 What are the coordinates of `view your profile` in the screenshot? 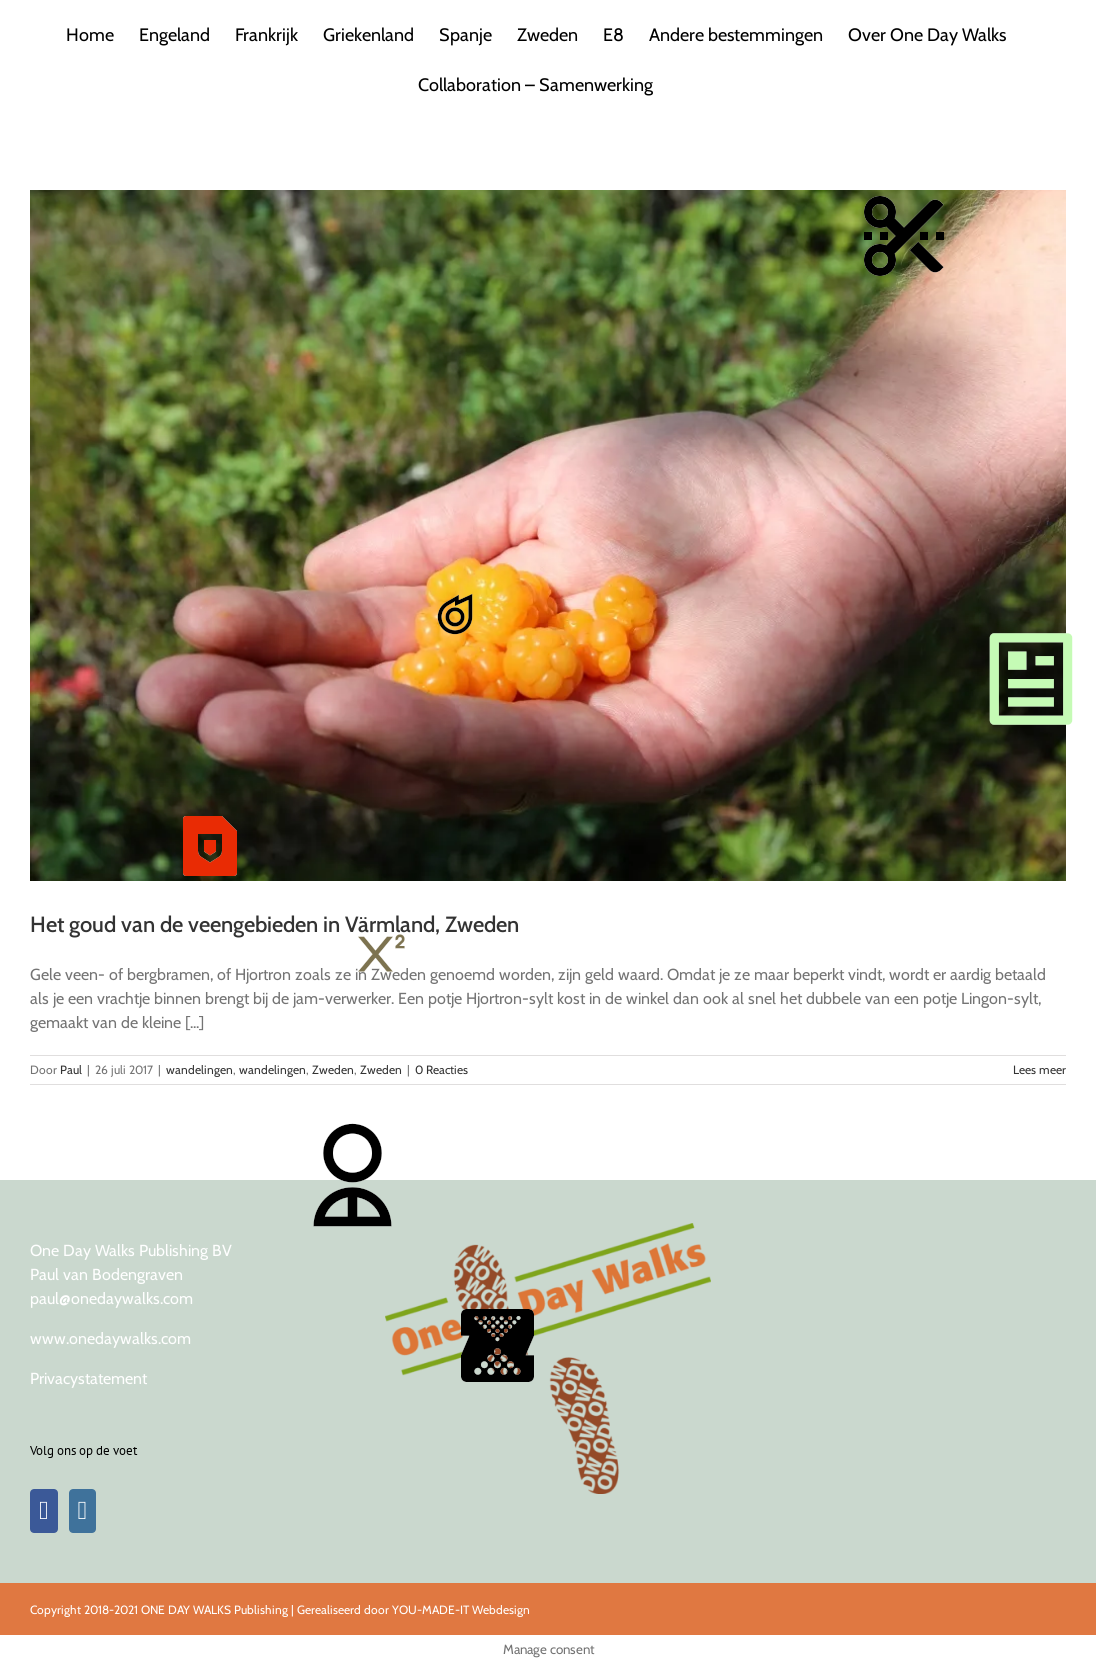 It's located at (352, 1177).